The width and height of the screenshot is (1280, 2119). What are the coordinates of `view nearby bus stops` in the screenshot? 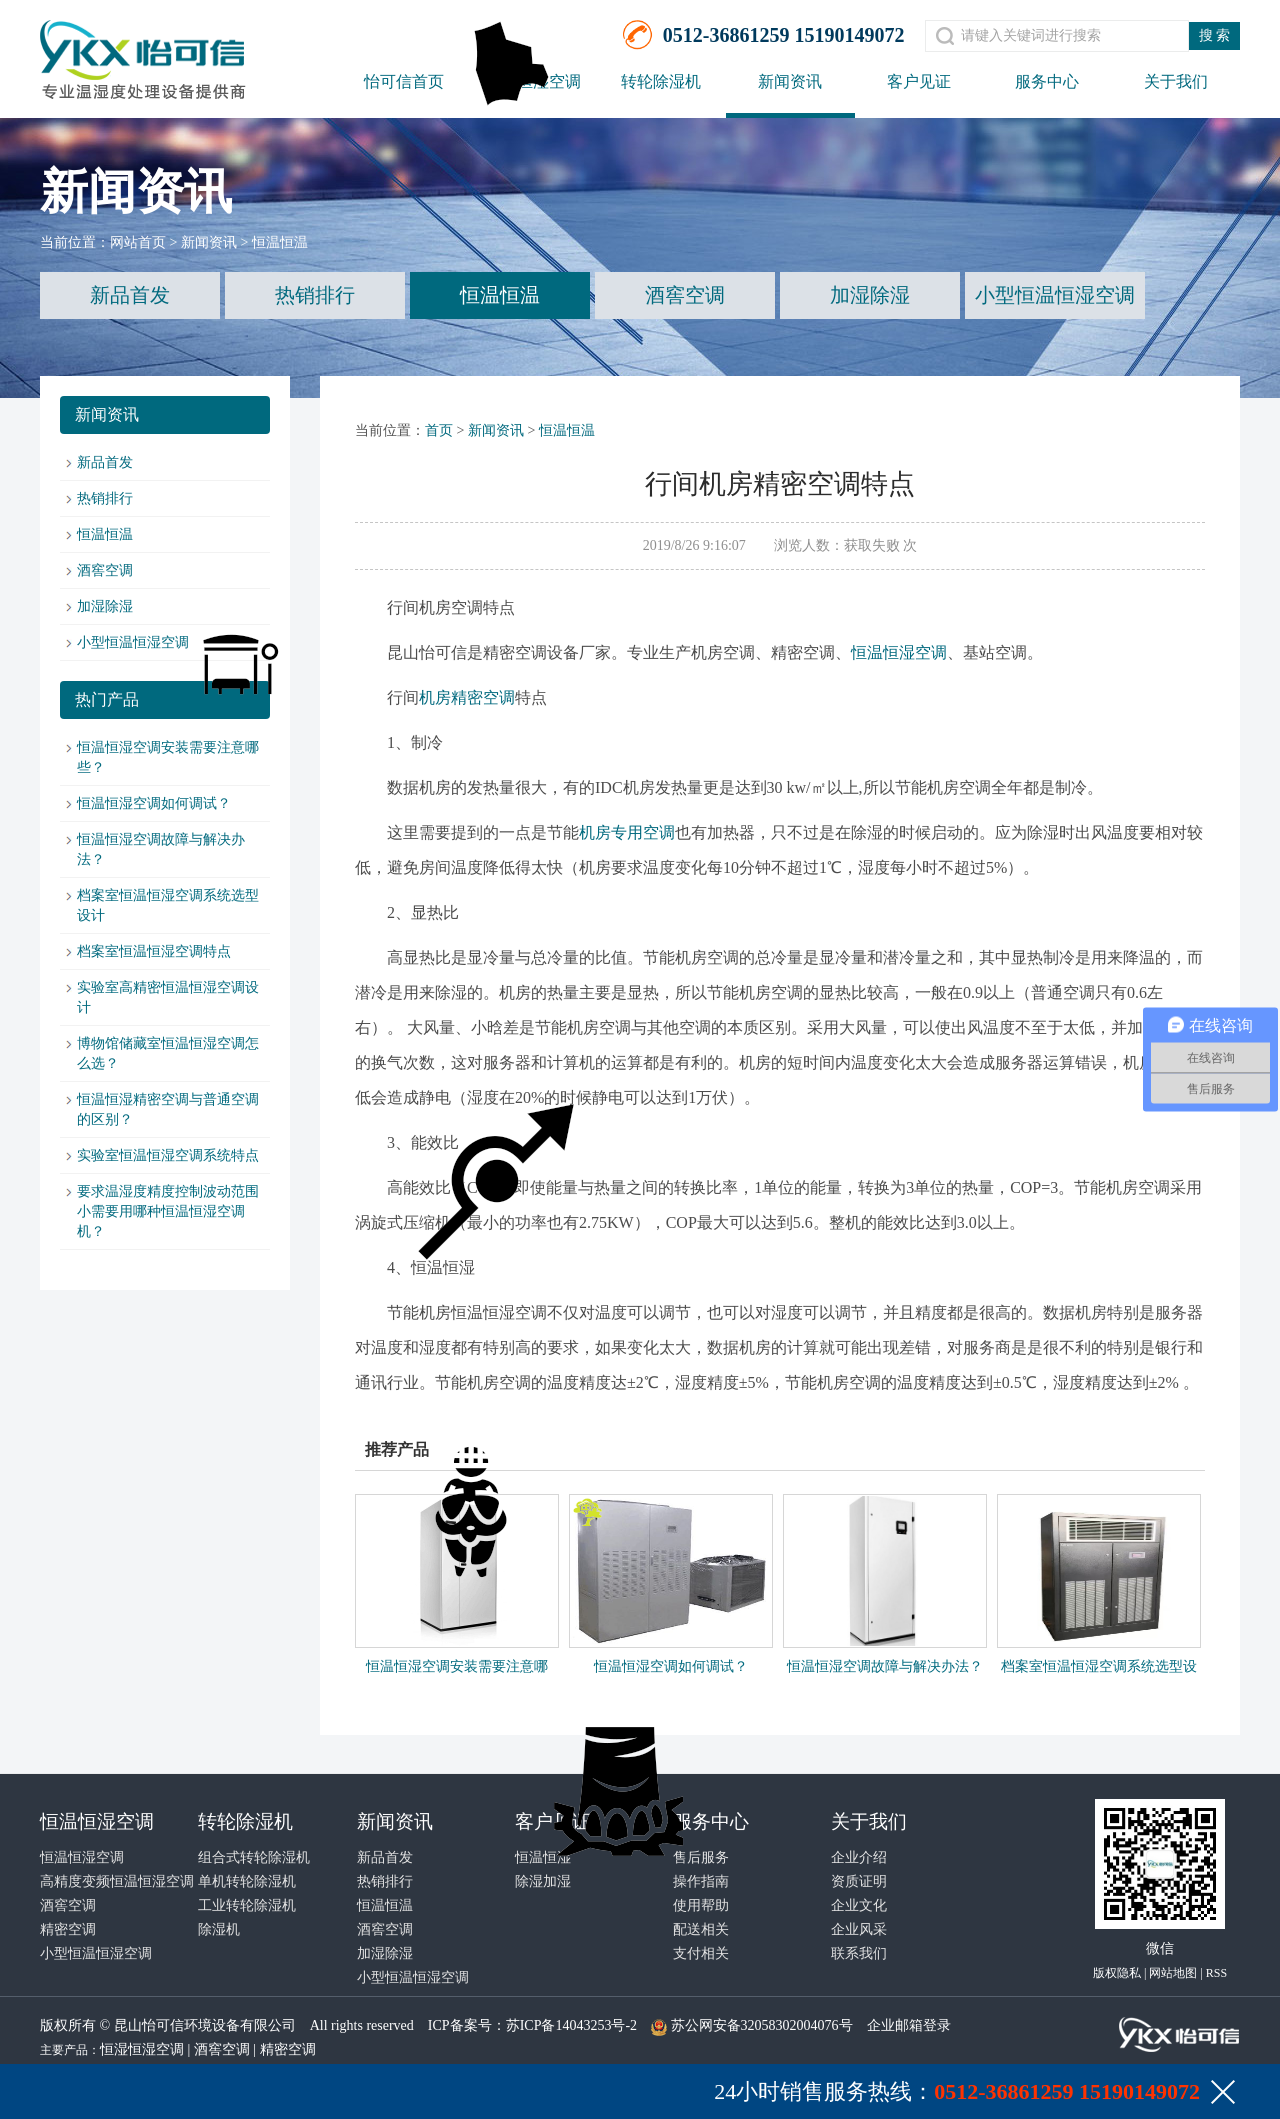 It's located at (240, 664).